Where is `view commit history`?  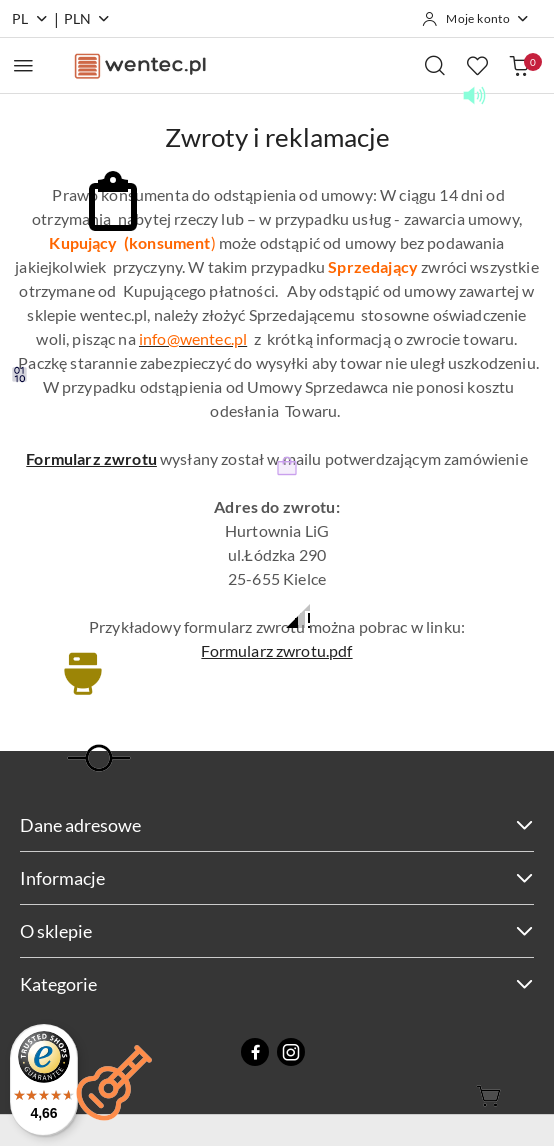
view commit history is located at coordinates (99, 758).